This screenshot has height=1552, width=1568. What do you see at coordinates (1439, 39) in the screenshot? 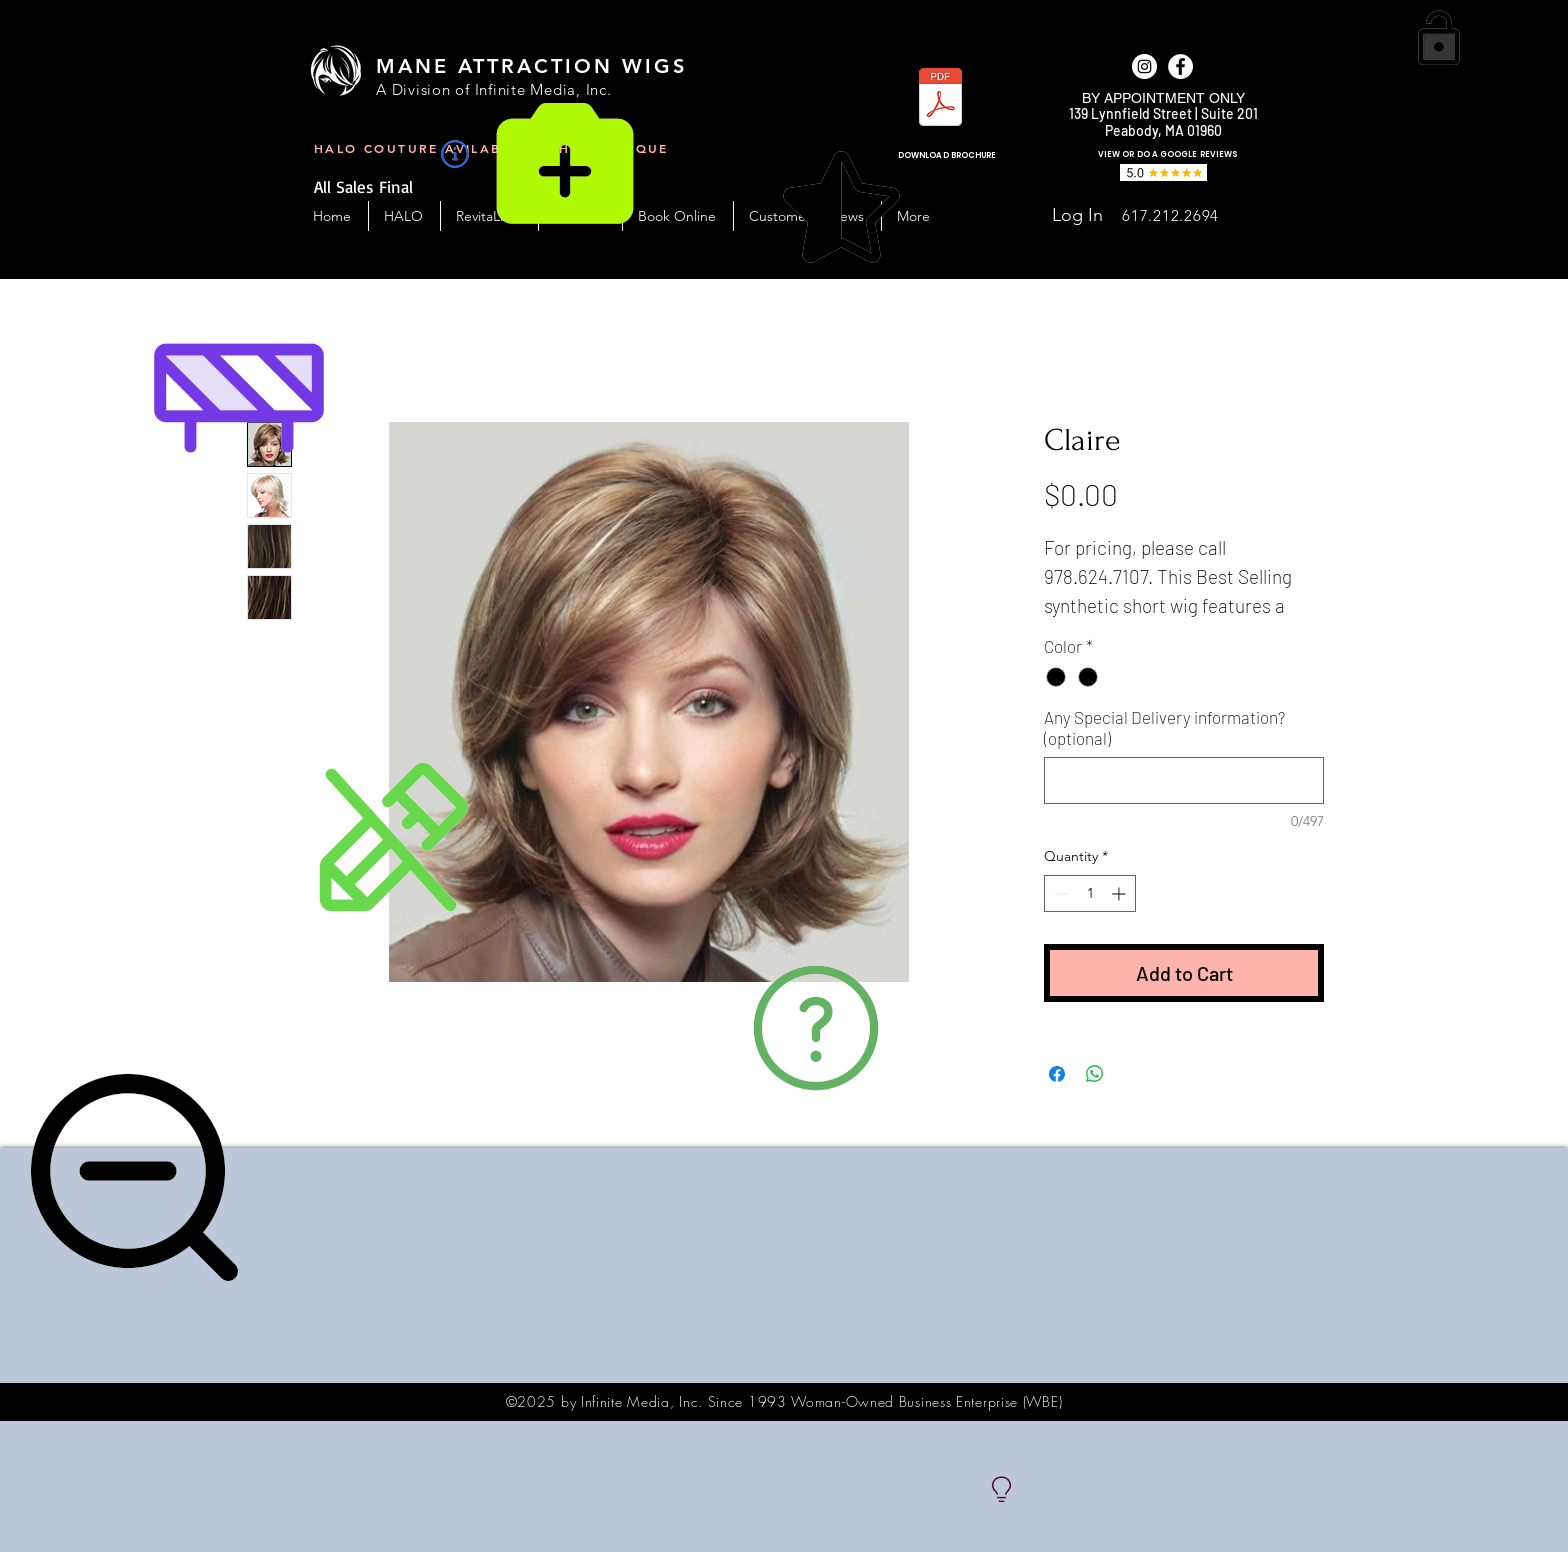
I see `unlock or unsecure an item` at bounding box center [1439, 39].